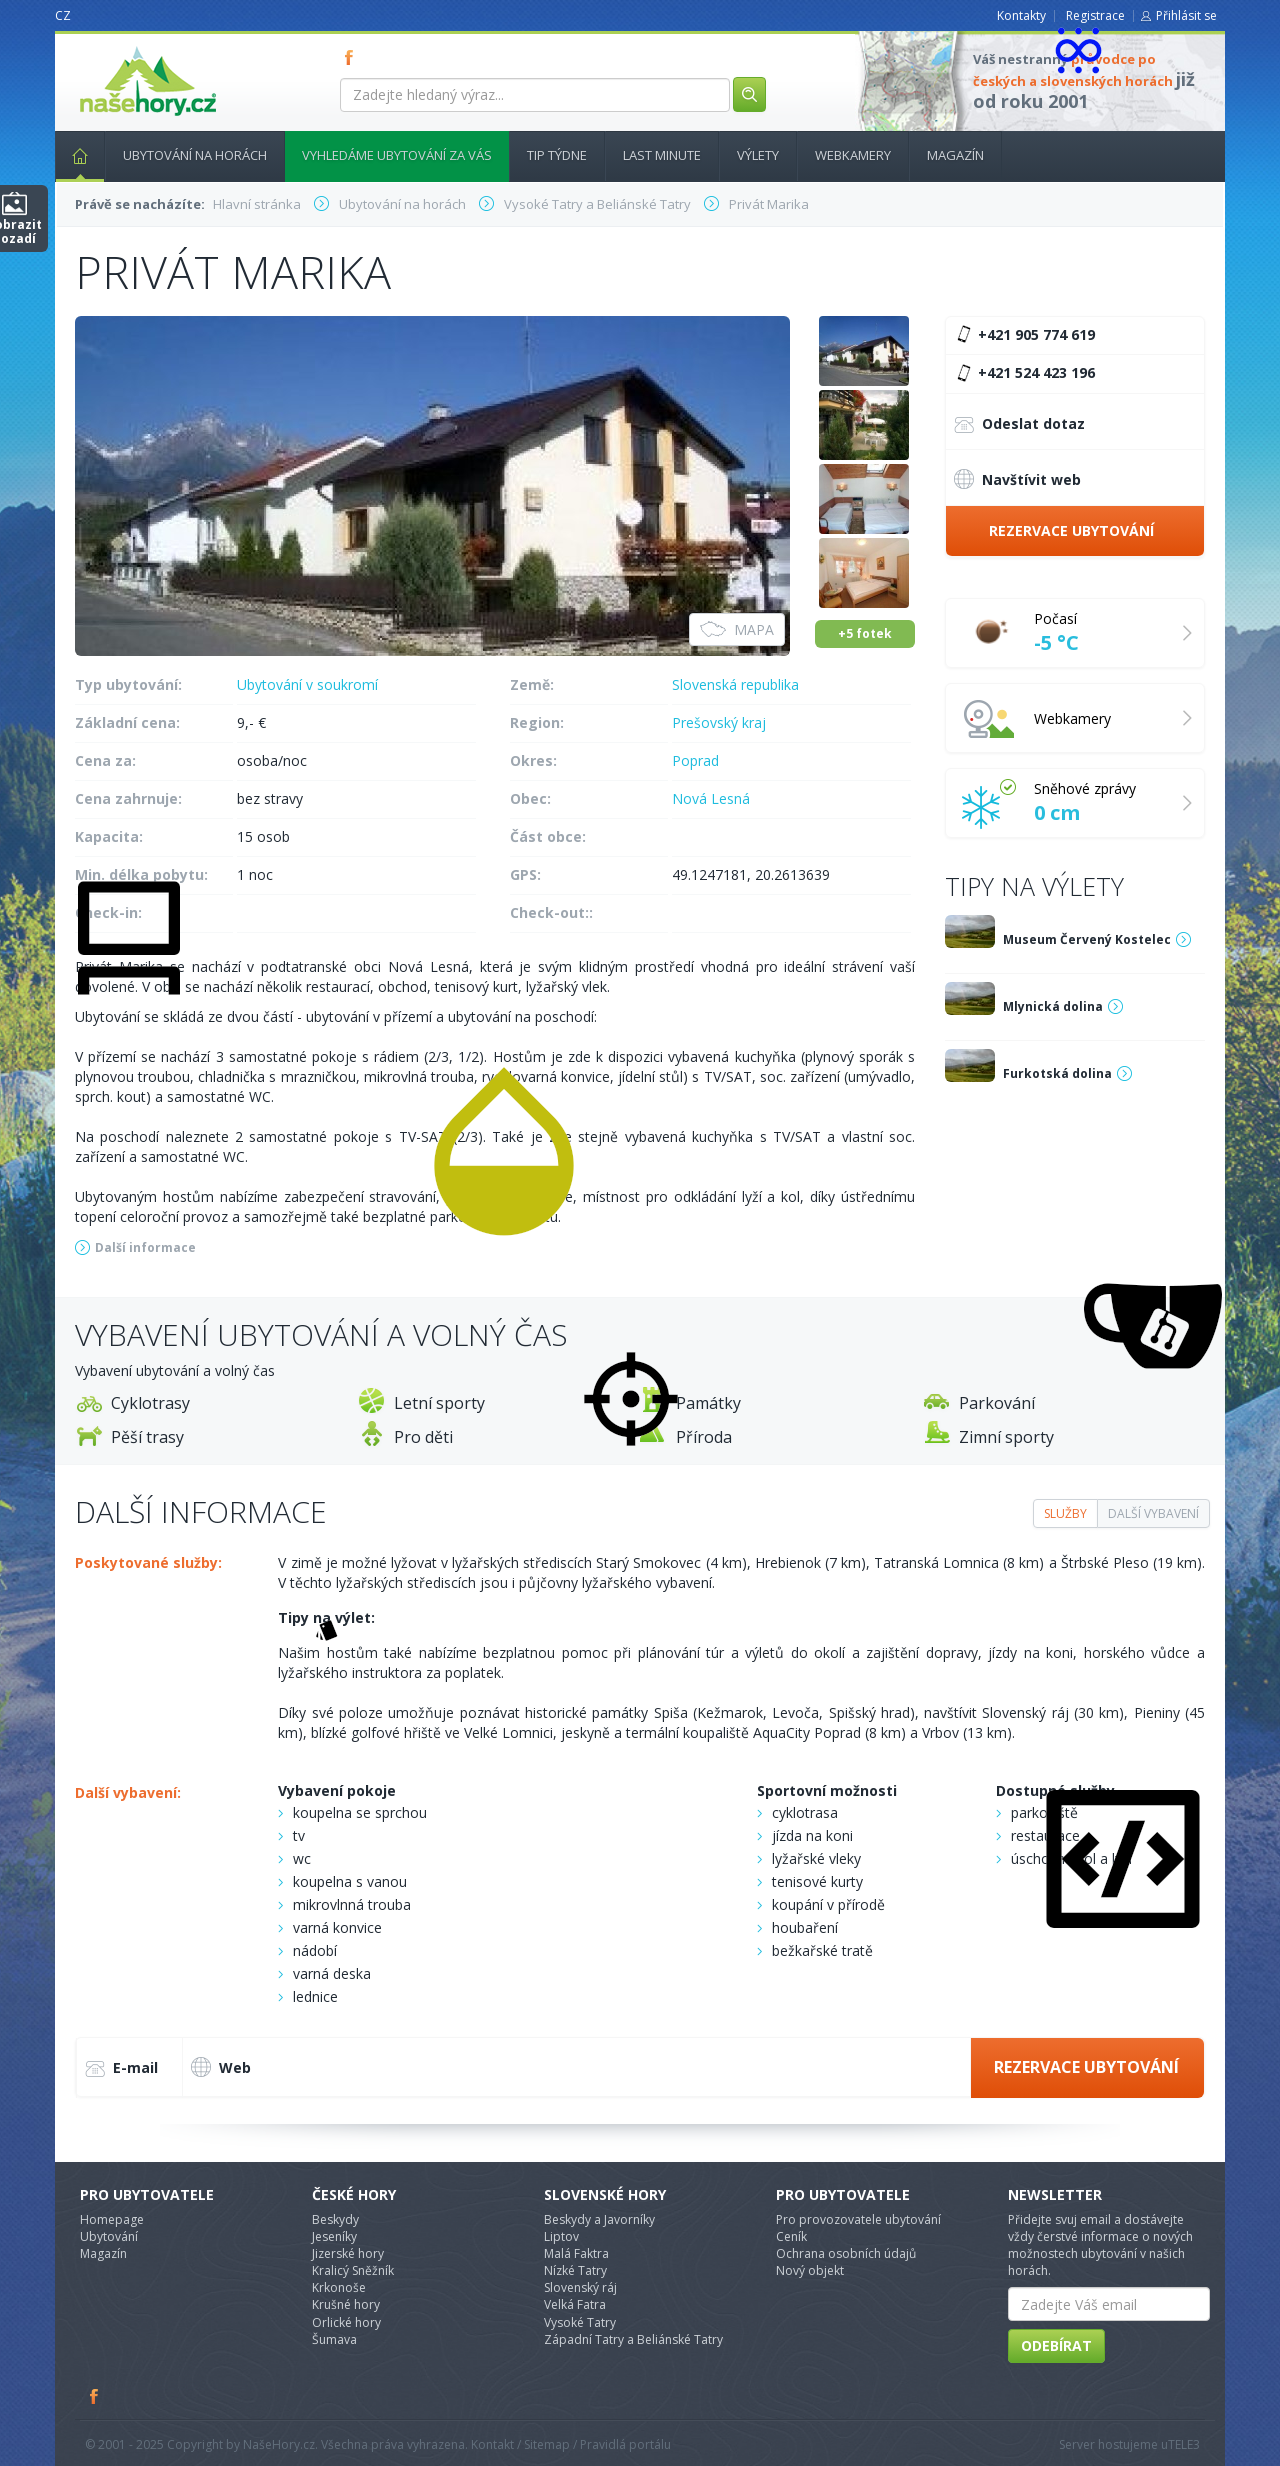 This screenshot has width=1280, height=2466. Describe the element at coordinates (631, 1399) in the screenshot. I see `center or align an element to a focal point` at that location.